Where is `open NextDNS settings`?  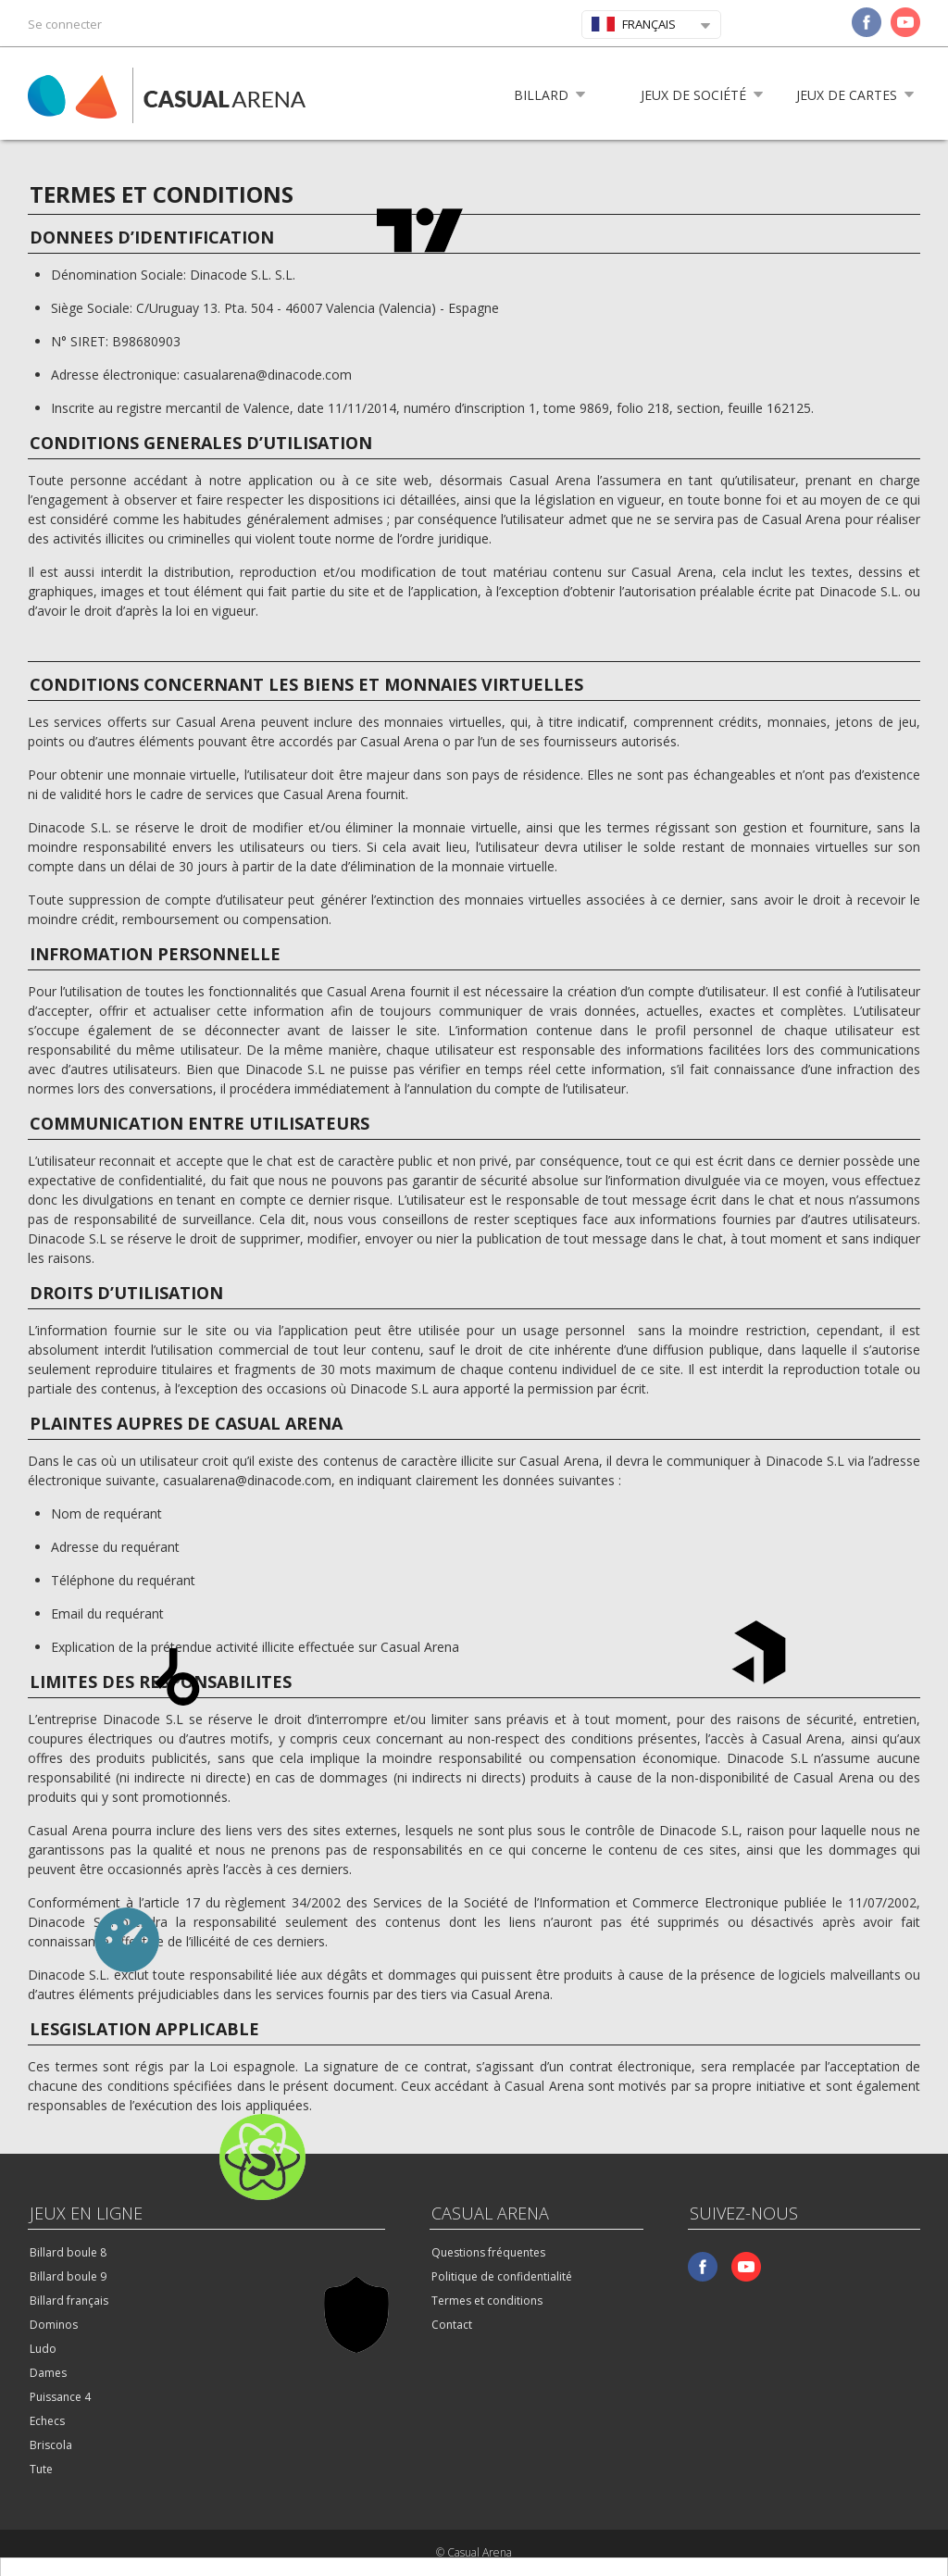
open NextDNS settings is located at coordinates (356, 2315).